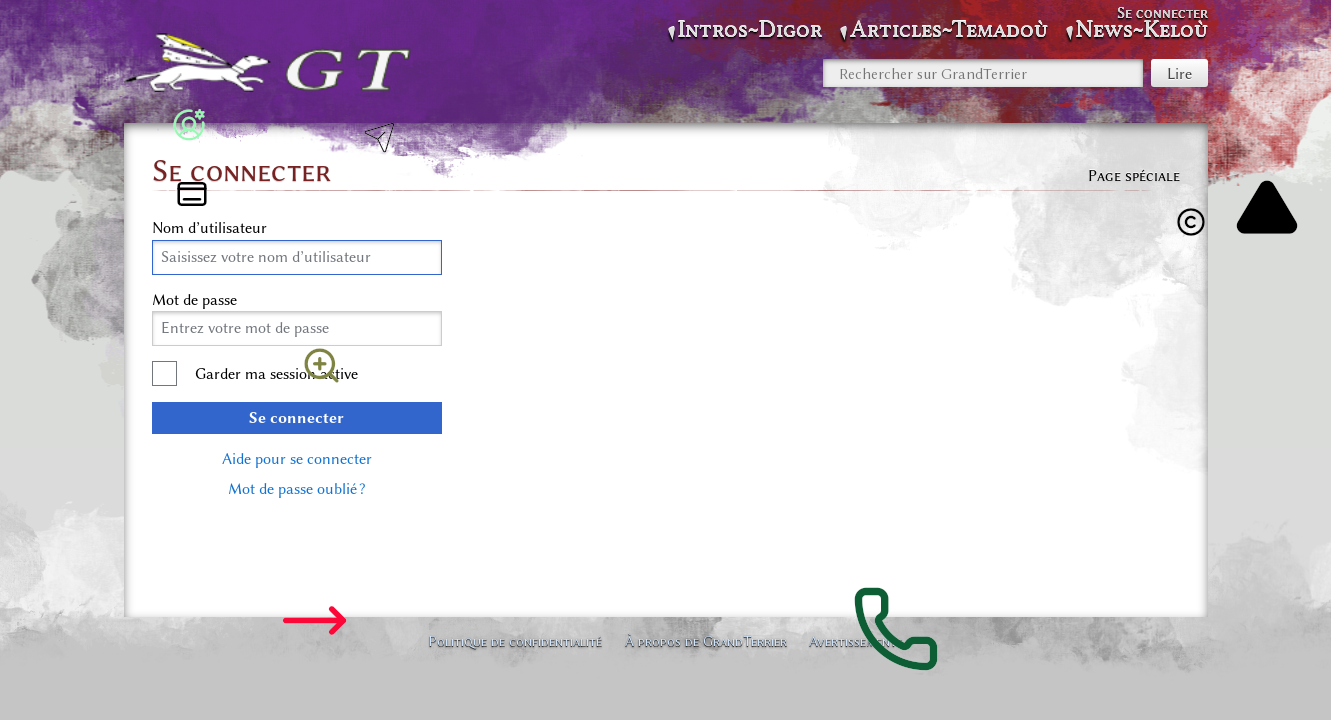  Describe the element at coordinates (192, 194) in the screenshot. I see `access the dock or taskbar` at that location.